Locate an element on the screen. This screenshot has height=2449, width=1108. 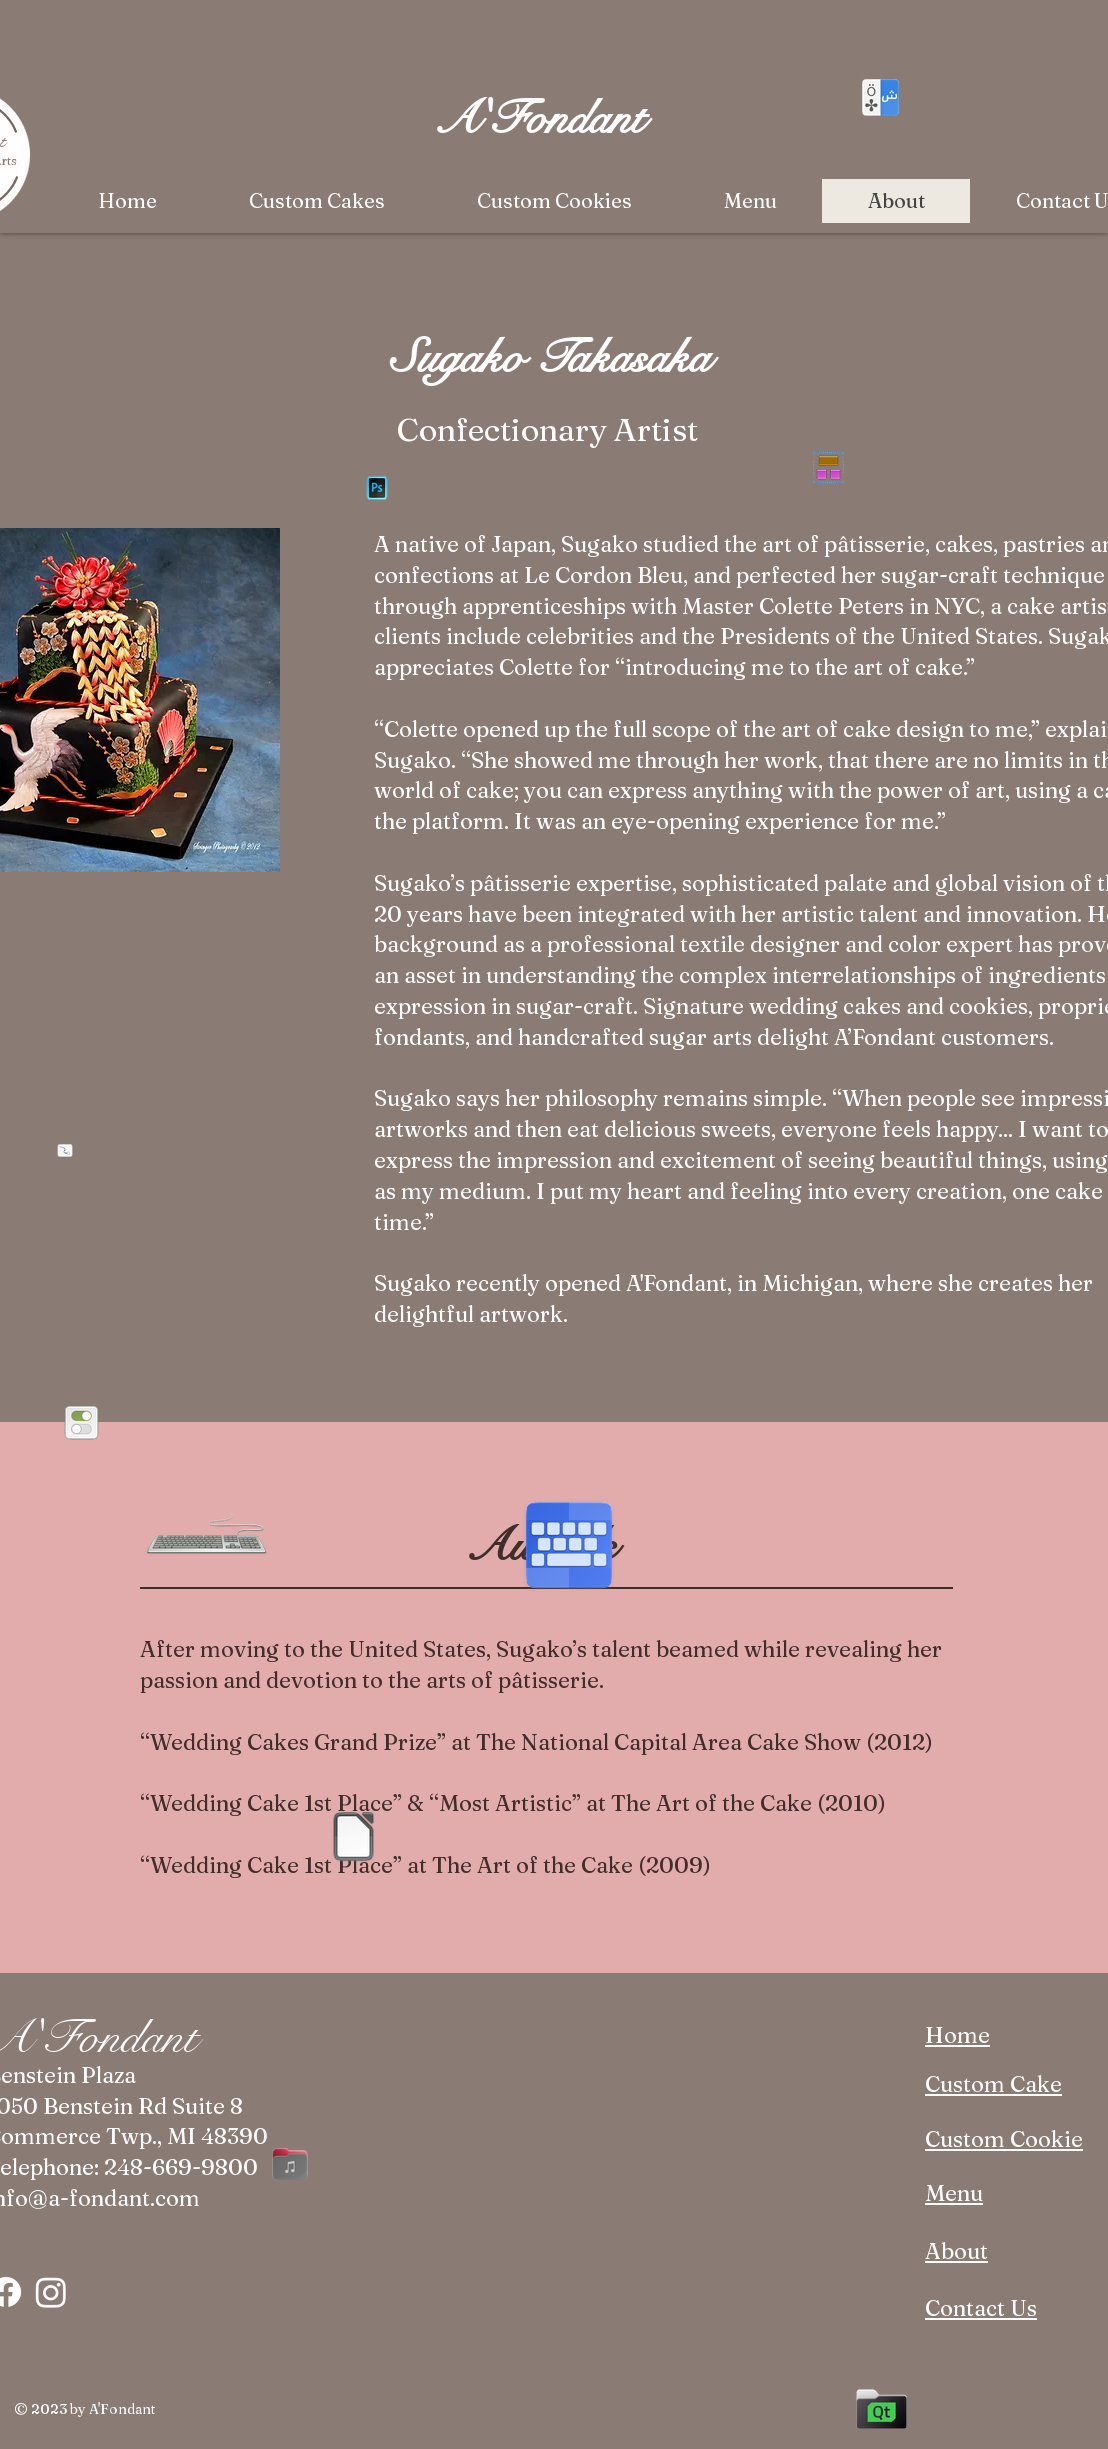
open system tweaks or settings customization is located at coordinates (81, 1422).